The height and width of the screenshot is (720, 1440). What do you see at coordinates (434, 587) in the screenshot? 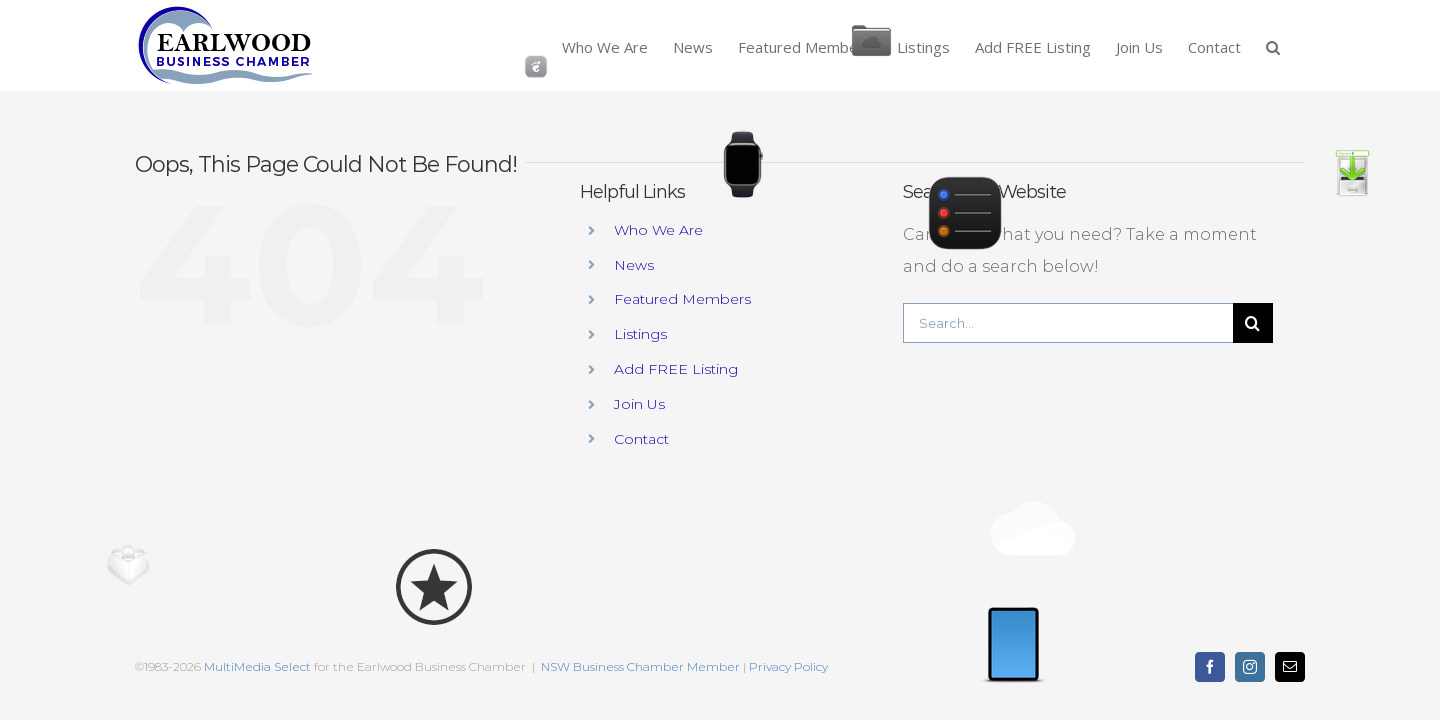
I see `set default applications for file types` at bounding box center [434, 587].